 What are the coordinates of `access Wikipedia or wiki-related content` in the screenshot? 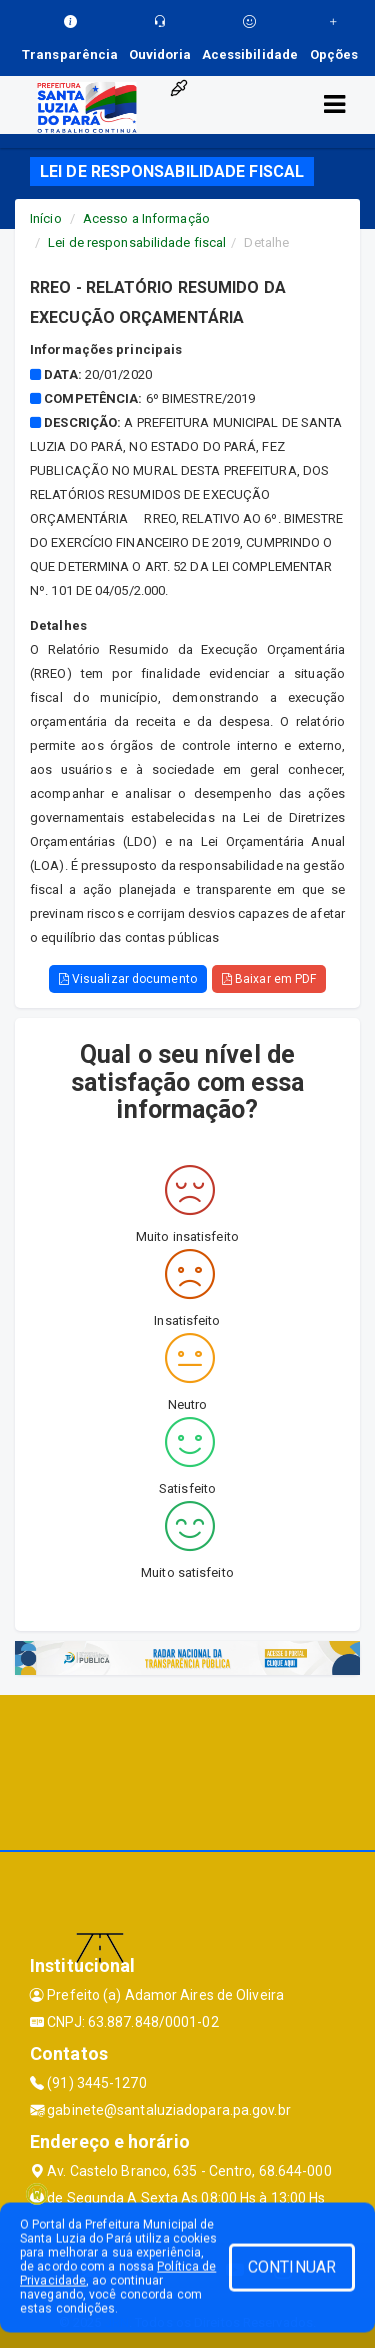 It's located at (37, 2194).